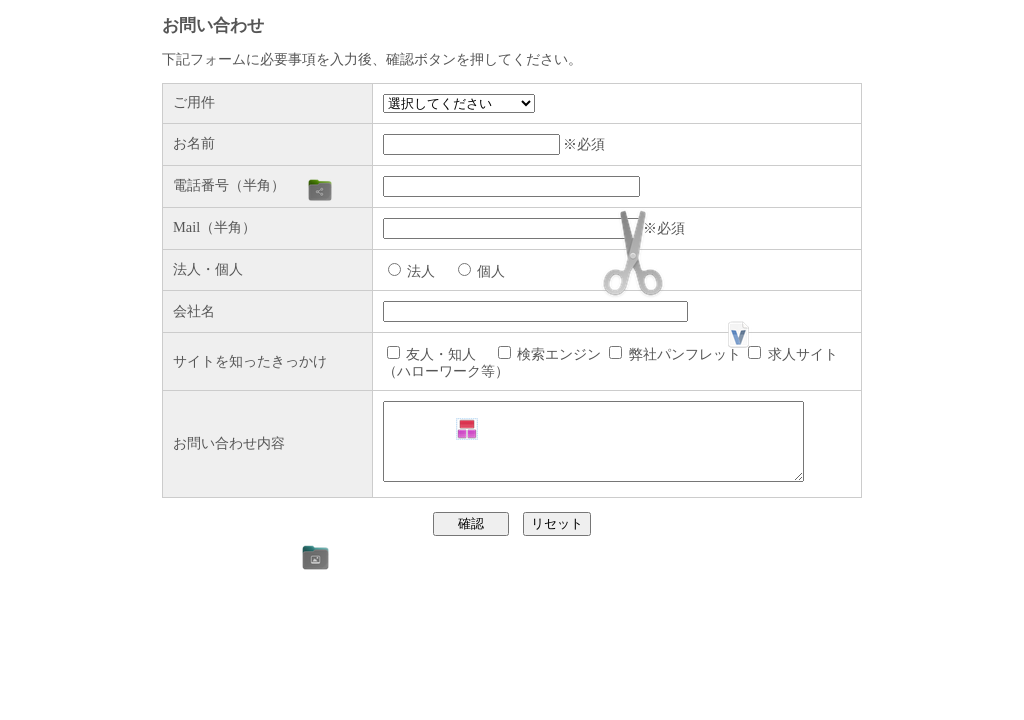  I want to click on open your pictures folder, so click(315, 557).